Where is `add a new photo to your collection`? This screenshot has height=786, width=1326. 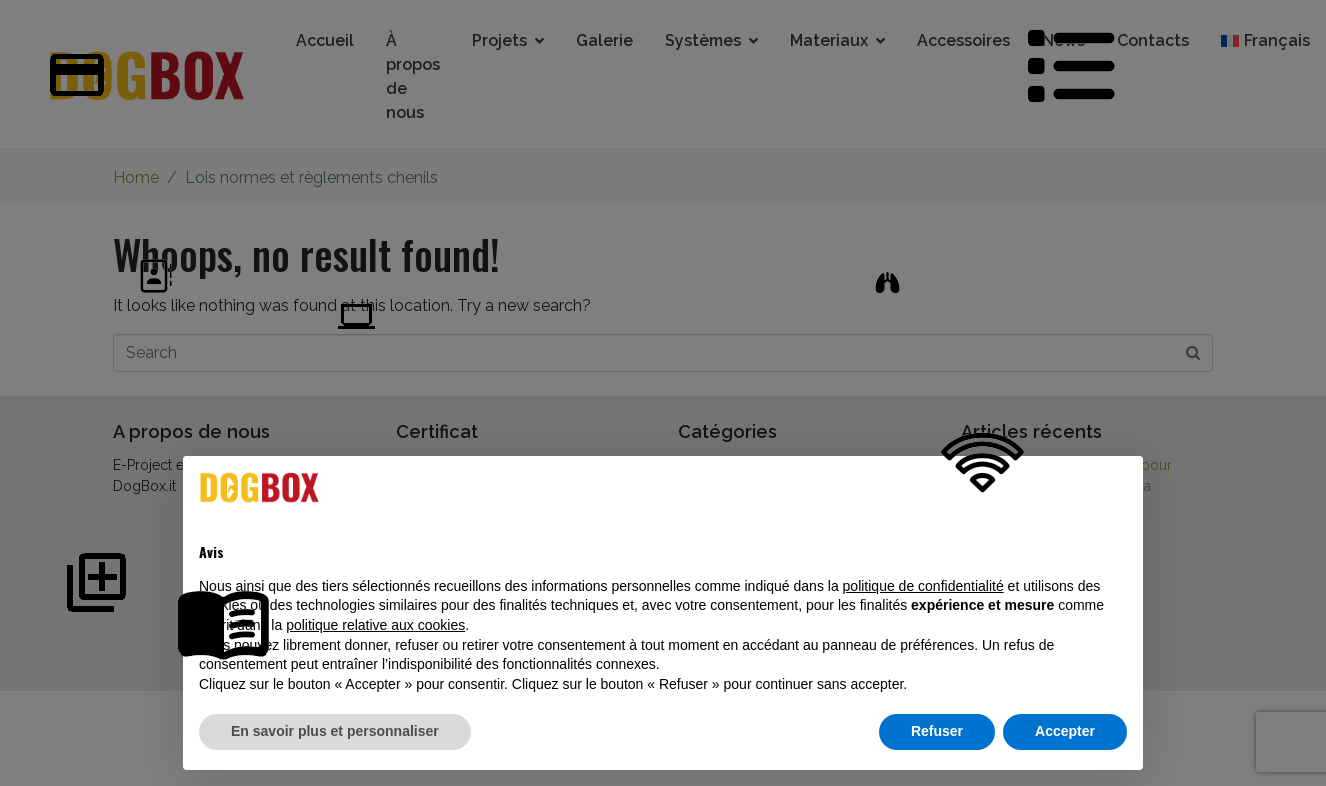
add a new photo to your collection is located at coordinates (96, 582).